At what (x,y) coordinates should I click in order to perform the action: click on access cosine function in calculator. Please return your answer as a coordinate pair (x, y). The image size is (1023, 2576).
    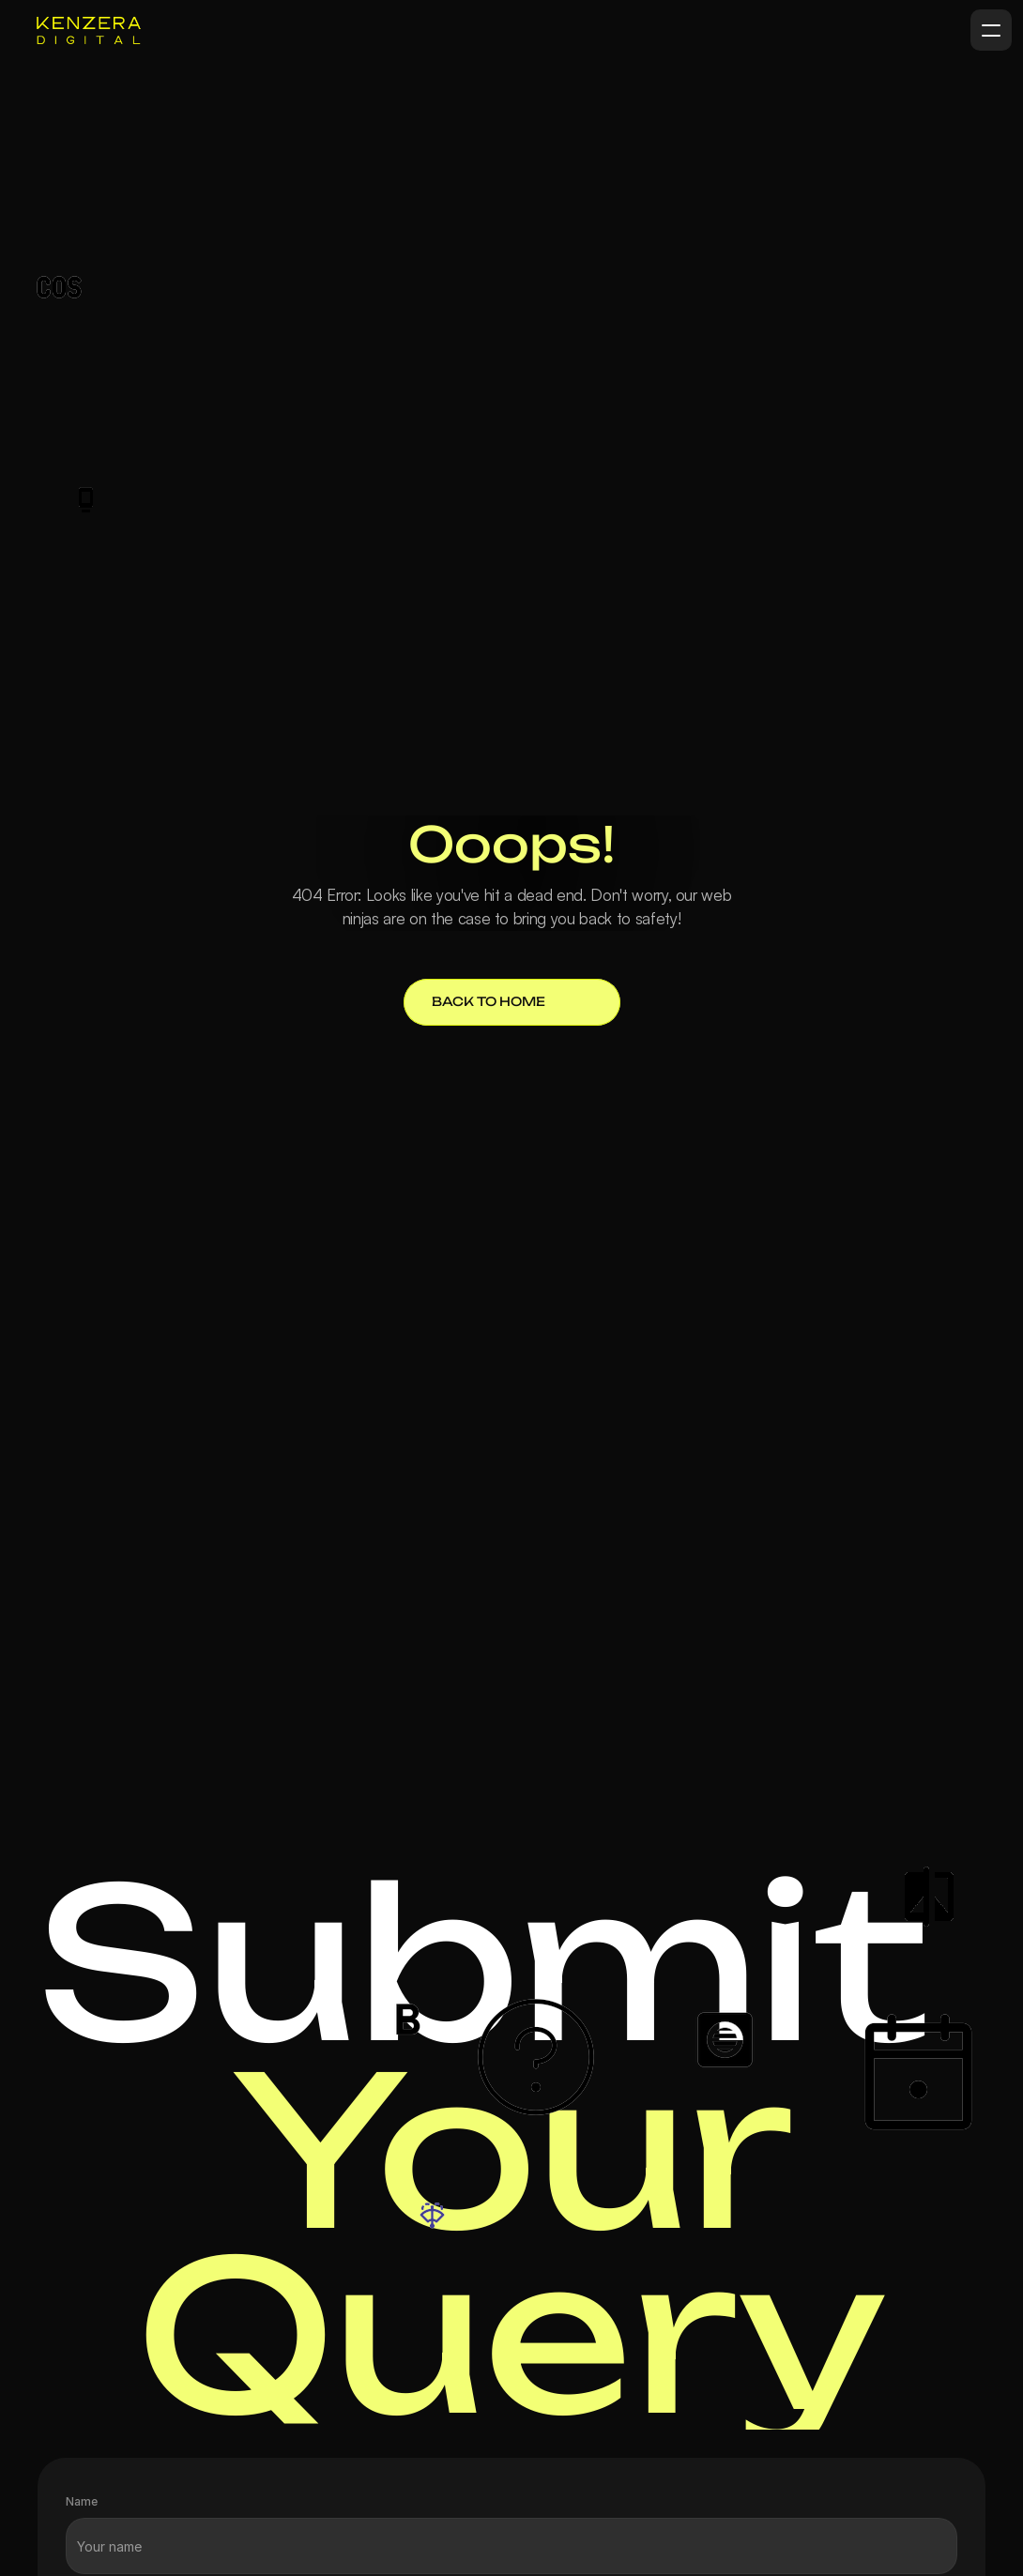
    Looking at the image, I should click on (59, 287).